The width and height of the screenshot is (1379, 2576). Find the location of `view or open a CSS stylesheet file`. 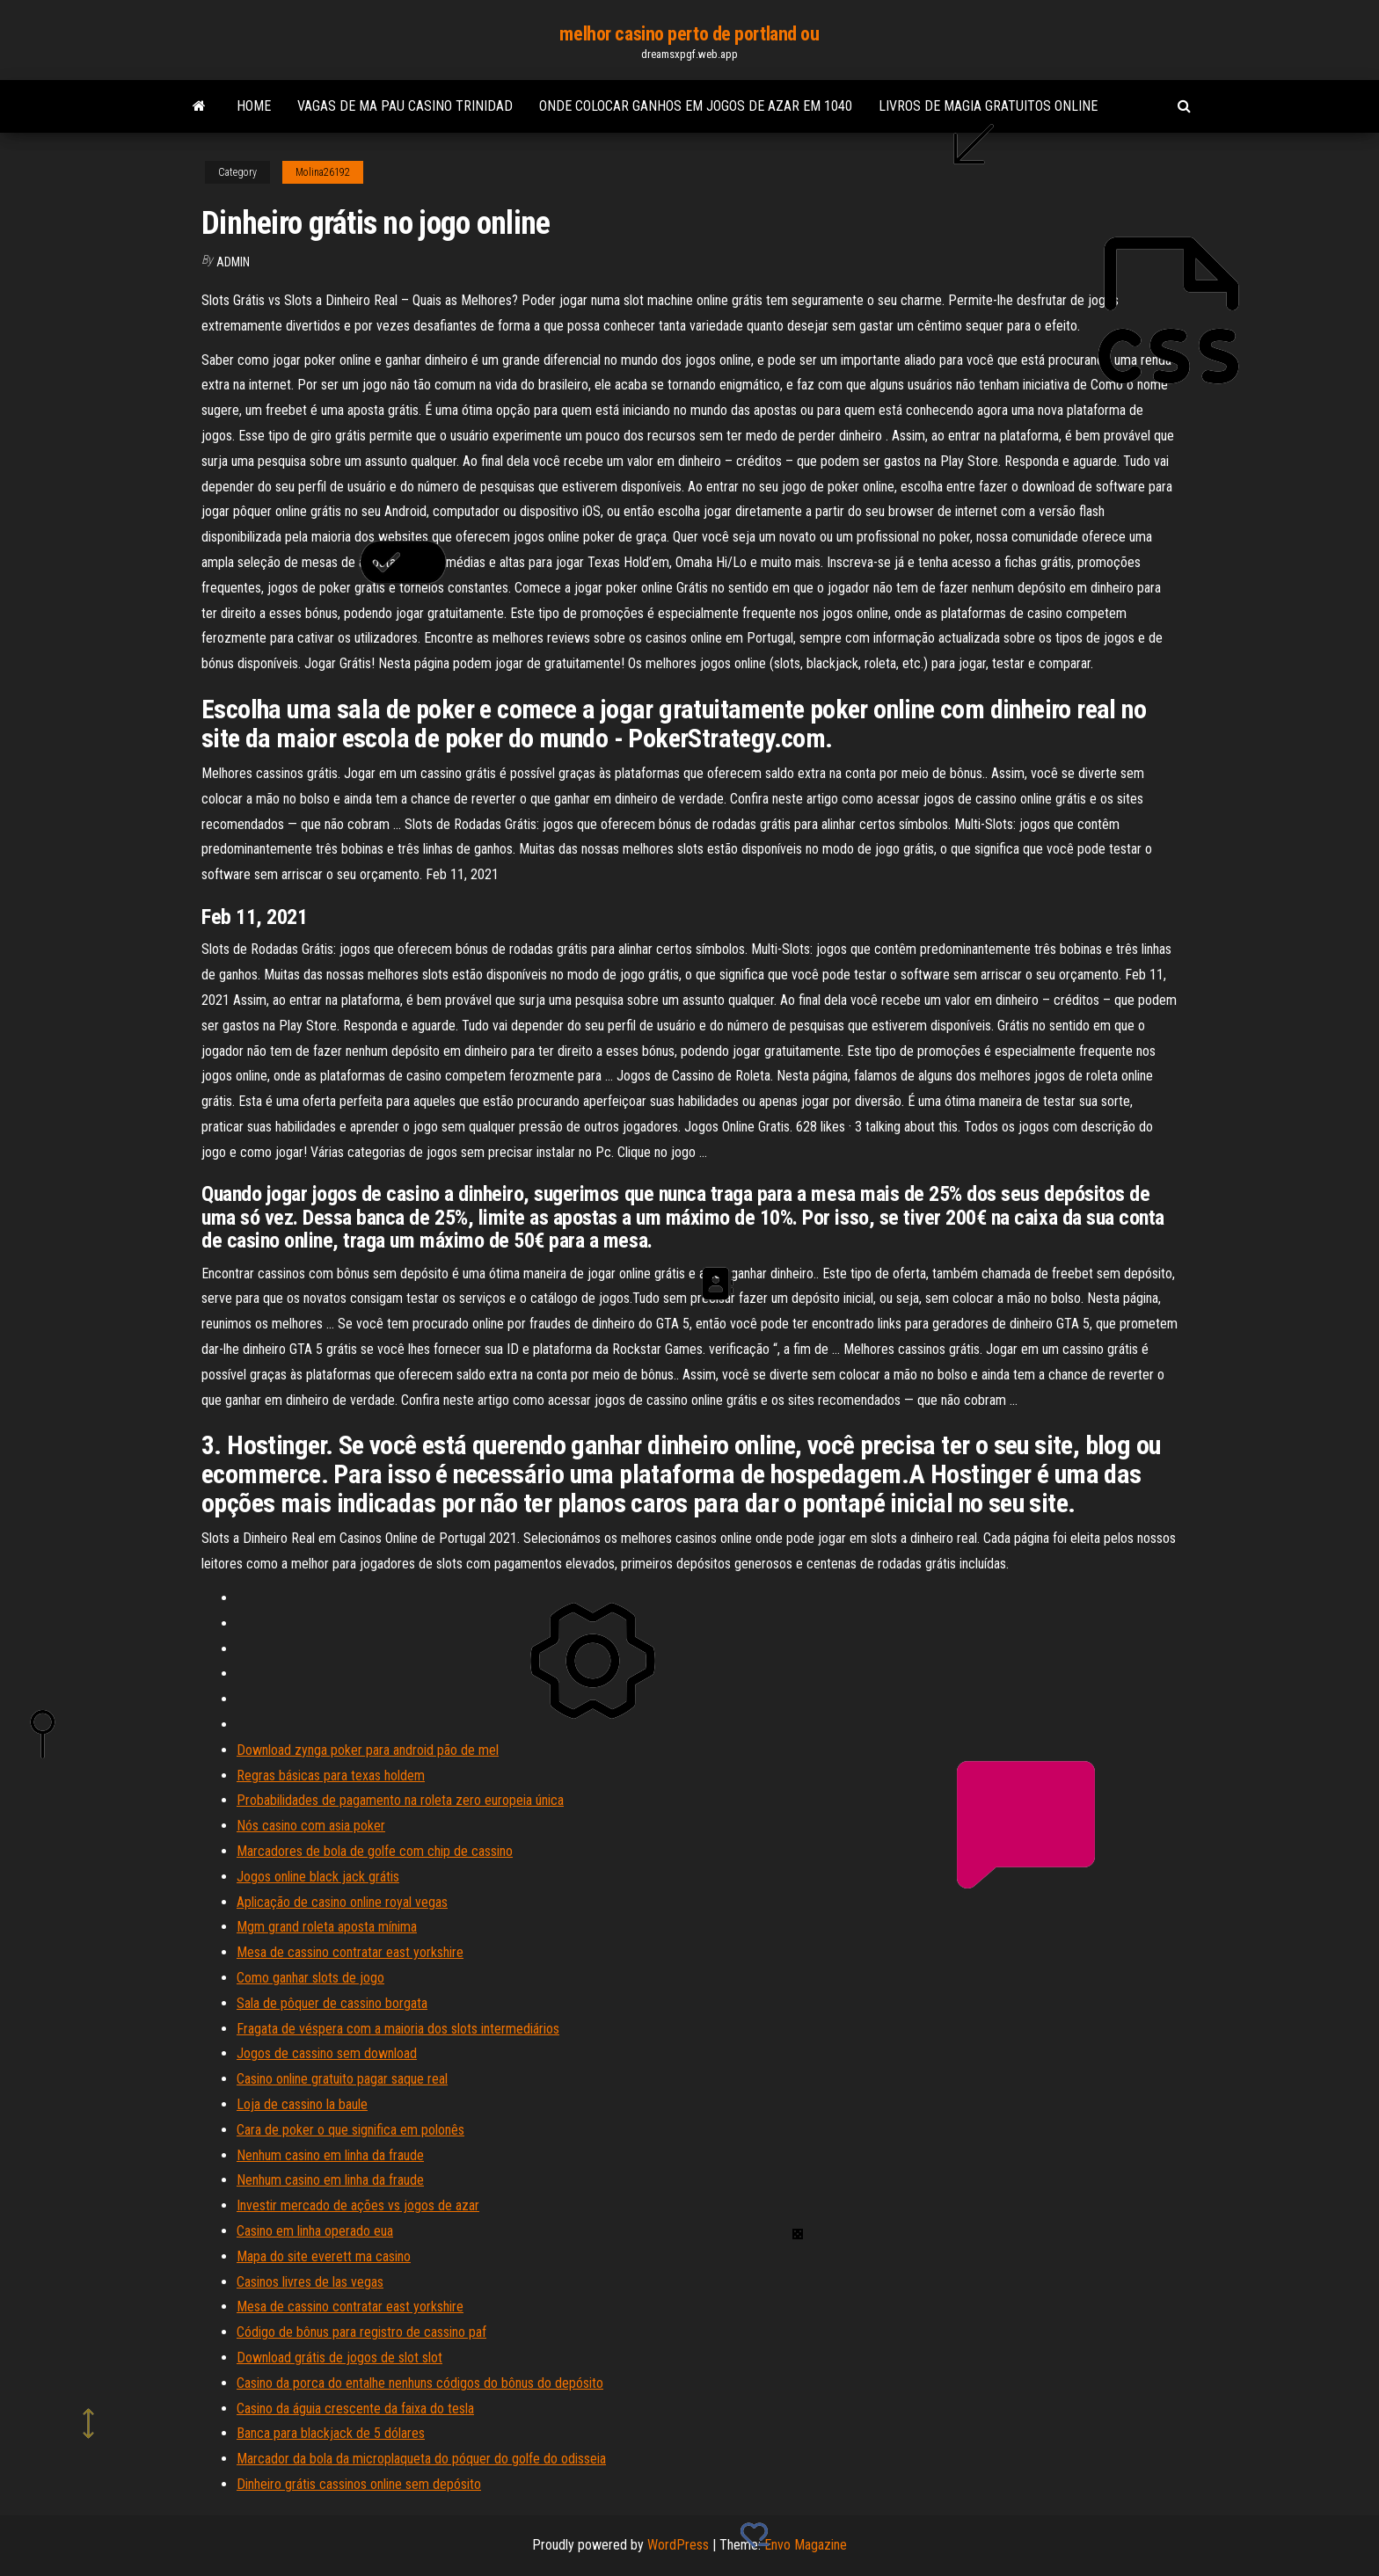

view or open a CSS stylesheet file is located at coordinates (1171, 317).